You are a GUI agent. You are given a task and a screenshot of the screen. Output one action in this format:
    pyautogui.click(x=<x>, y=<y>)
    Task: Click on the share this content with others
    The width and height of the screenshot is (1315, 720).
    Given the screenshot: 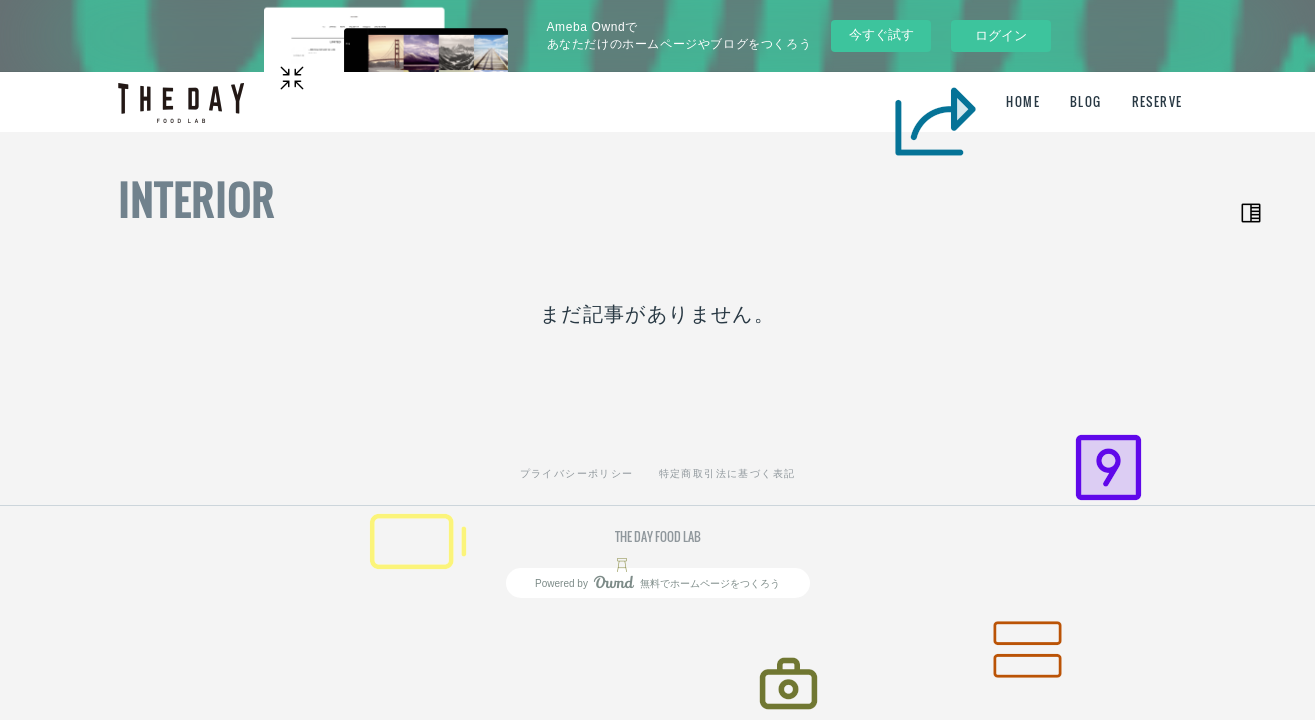 What is the action you would take?
    pyautogui.click(x=935, y=118)
    